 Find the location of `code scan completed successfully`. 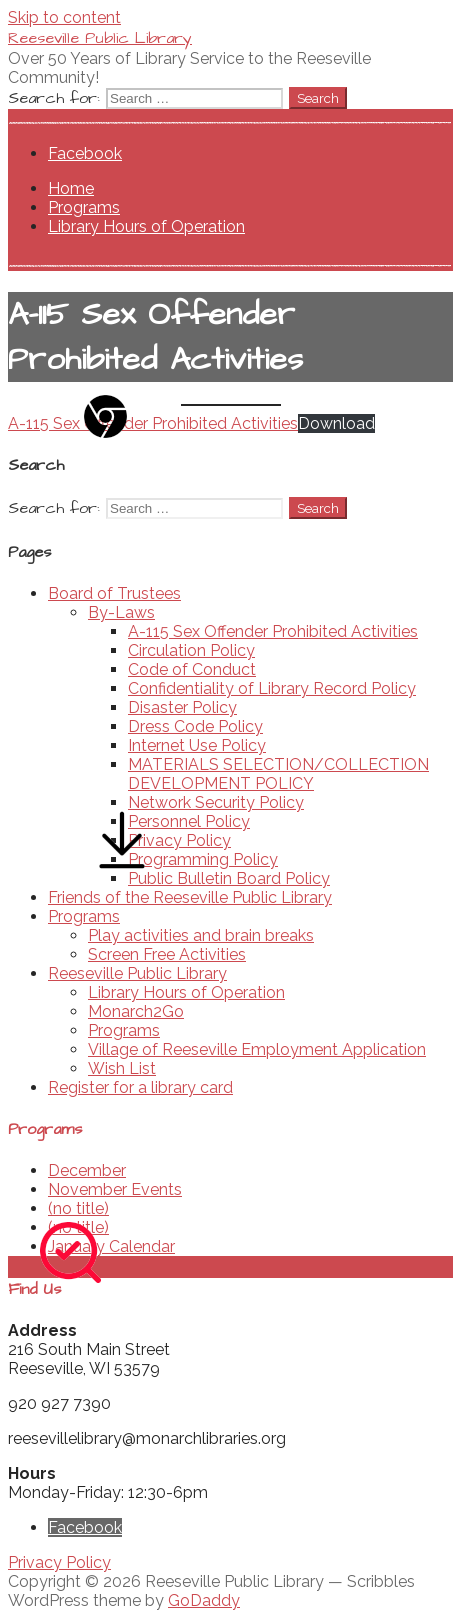

code scan completed successfully is located at coordinates (70, 1252).